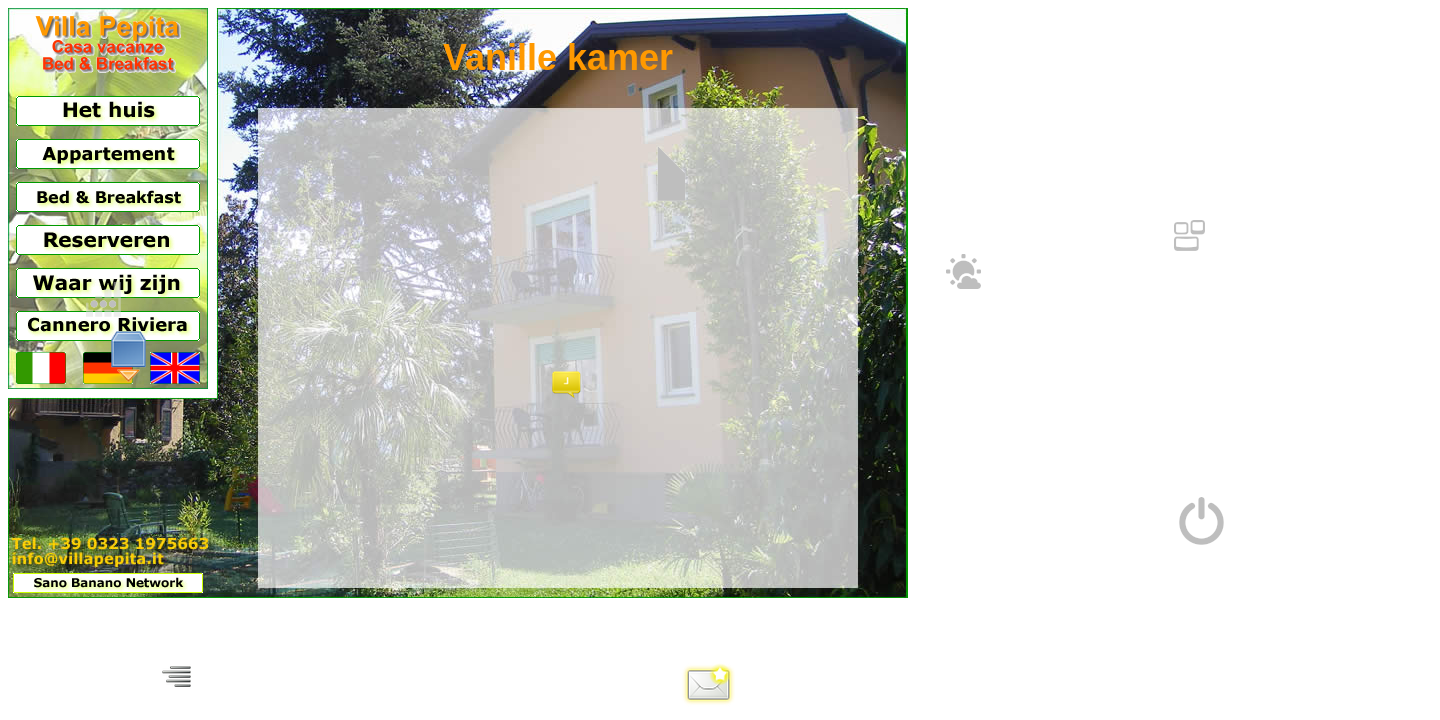 The width and height of the screenshot is (1440, 720). What do you see at coordinates (104, 300) in the screenshot?
I see `indicates cellular network signal is being acquired` at bounding box center [104, 300].